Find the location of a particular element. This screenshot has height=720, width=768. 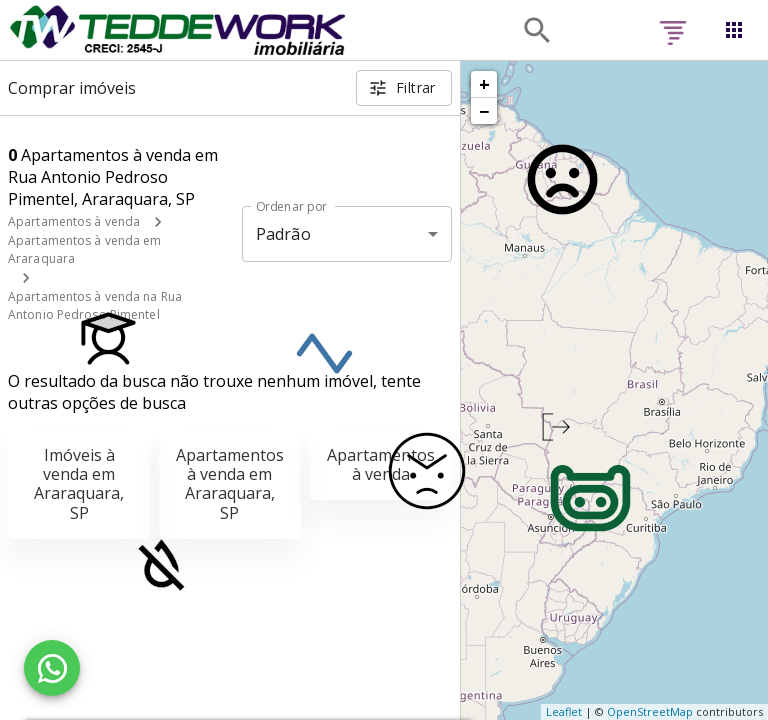

indicate negative feedback or dissatisfaction is located at coordinates (562, 179).